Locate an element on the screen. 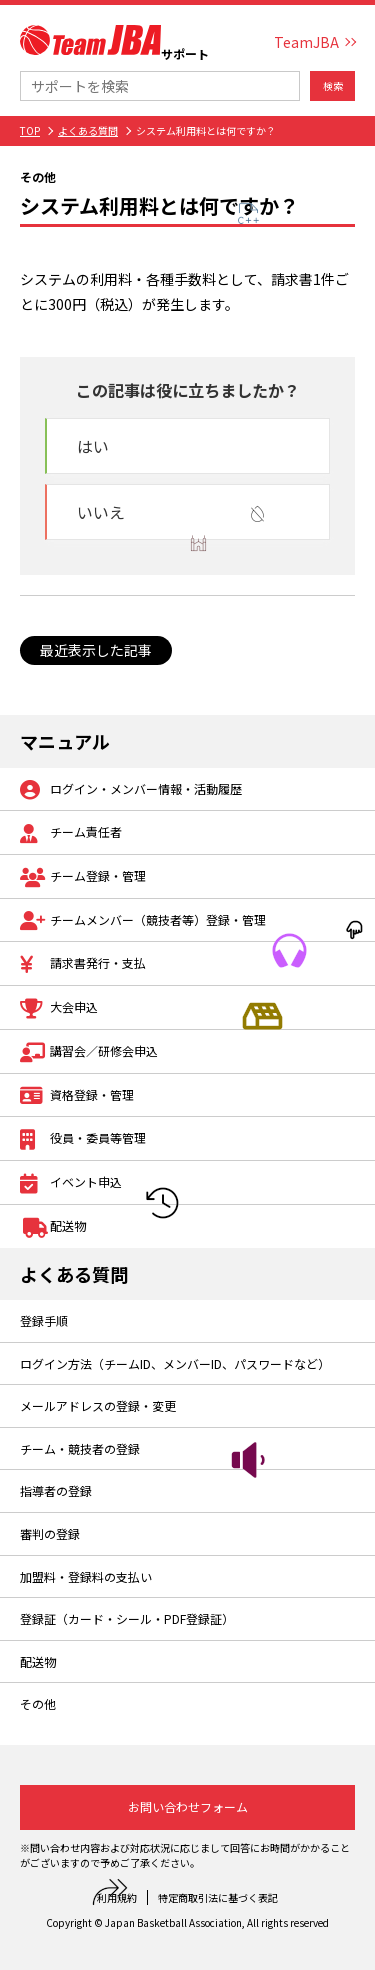  open a C++ source file is located at coordinates (248, 214).